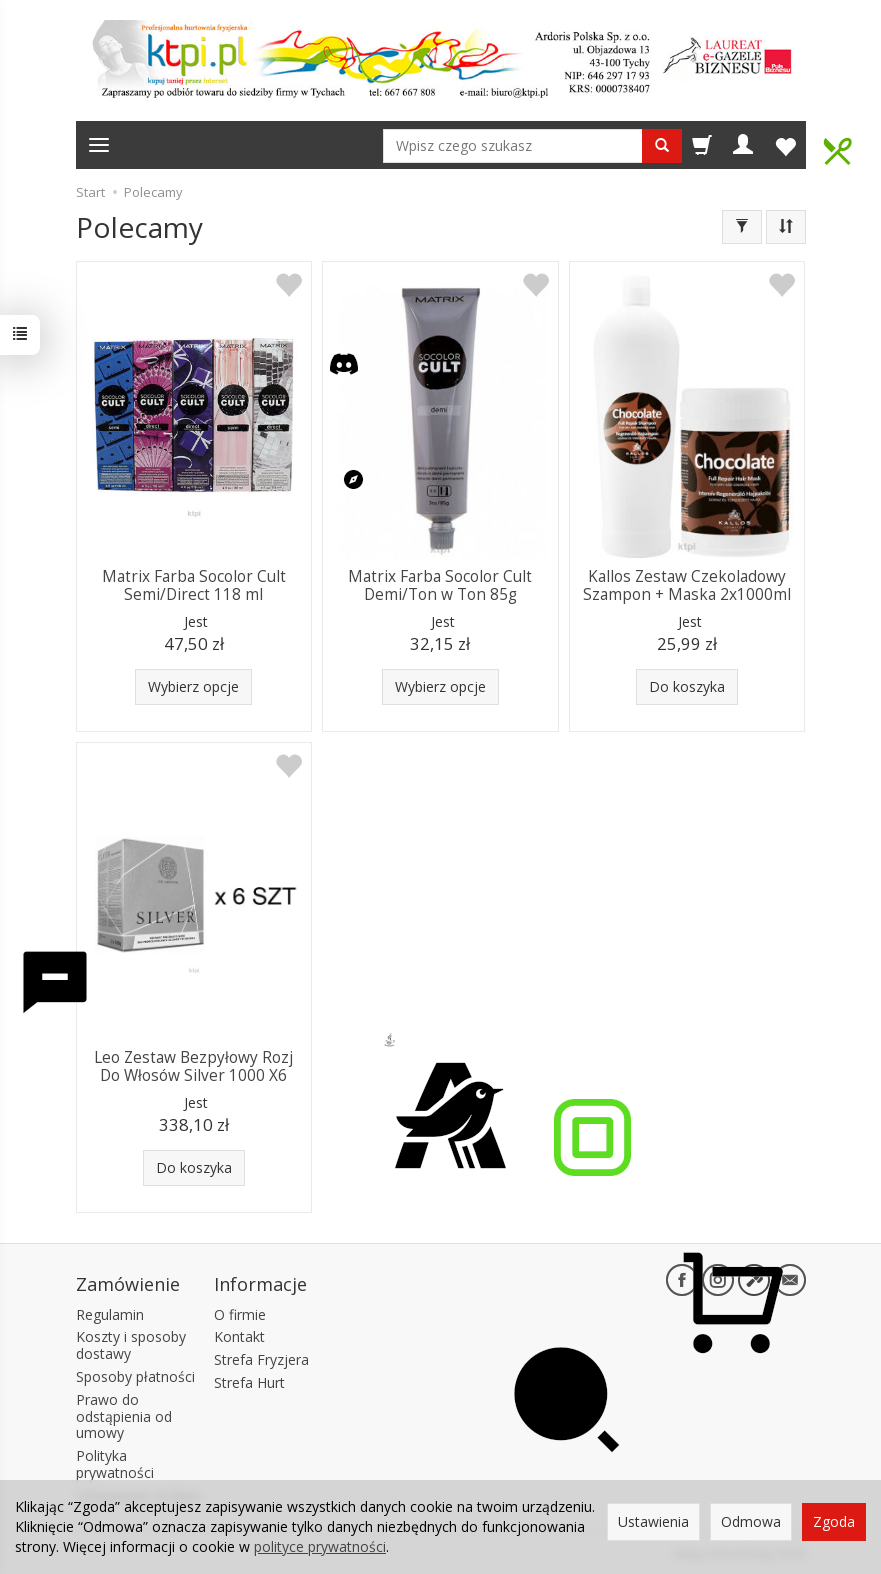 The height and width of the screenshot is (1574, 881). Describe the element at coordinates (389, 1039) in the screenshot. I see `java programming language logo` at that location.